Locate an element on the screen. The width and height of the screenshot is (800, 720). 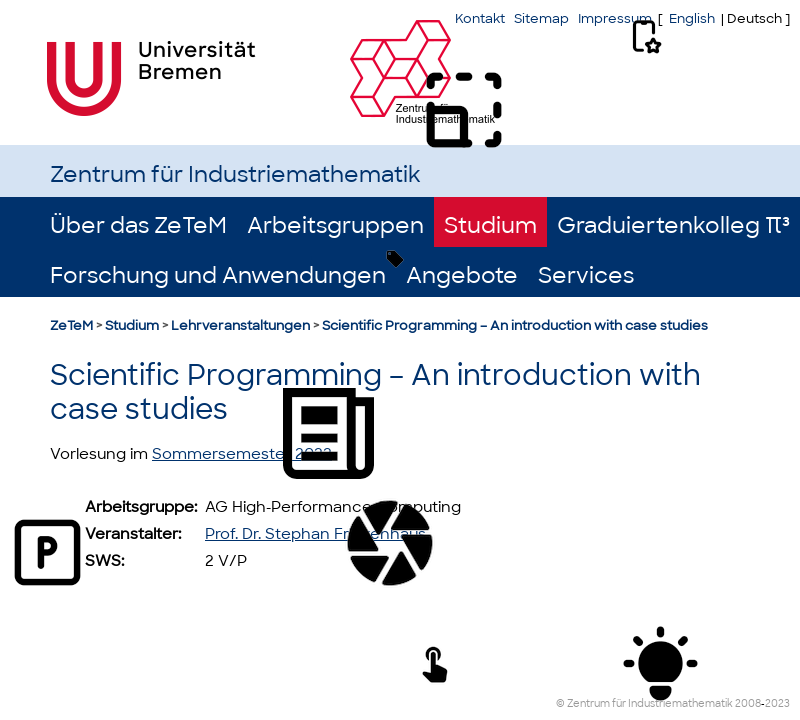
parking location or services is located at coordinates (47, 552).